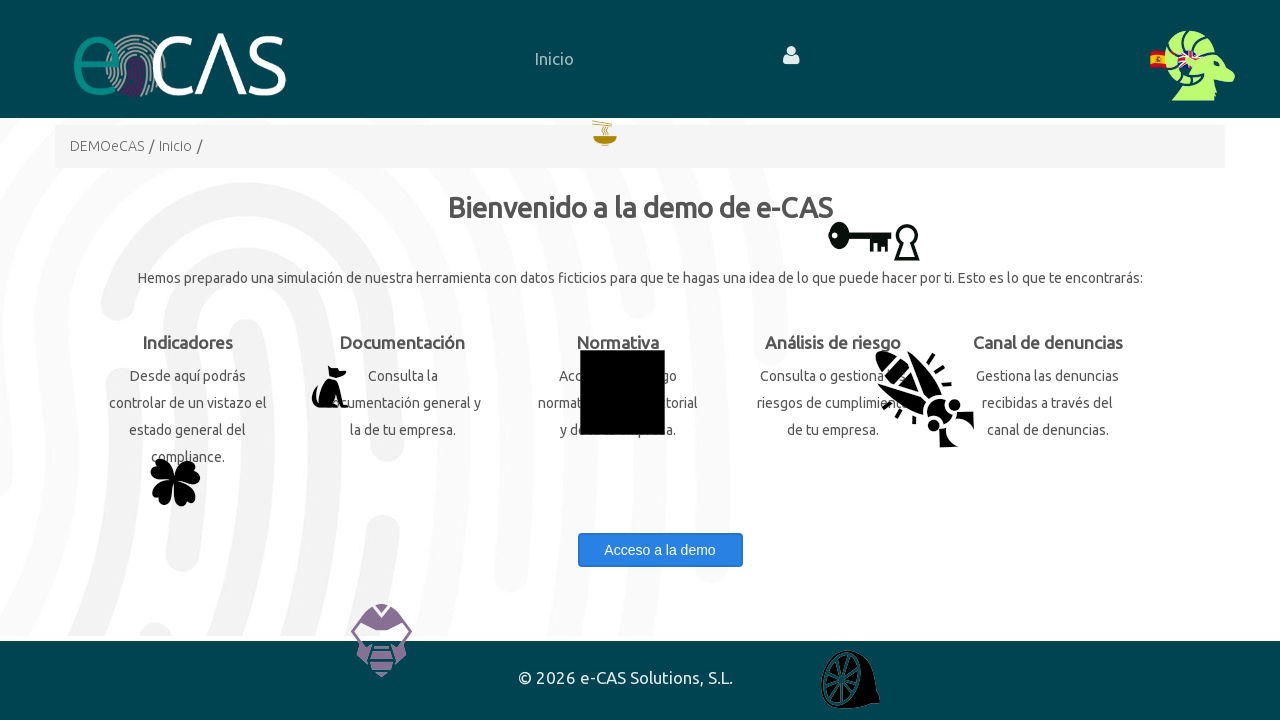 The width and height of the screenshot is (1280, 720). Describe the element at coordinates (605, 133) in the screenshot. I see `browse asian cuisine or noodle dishes` at that location.